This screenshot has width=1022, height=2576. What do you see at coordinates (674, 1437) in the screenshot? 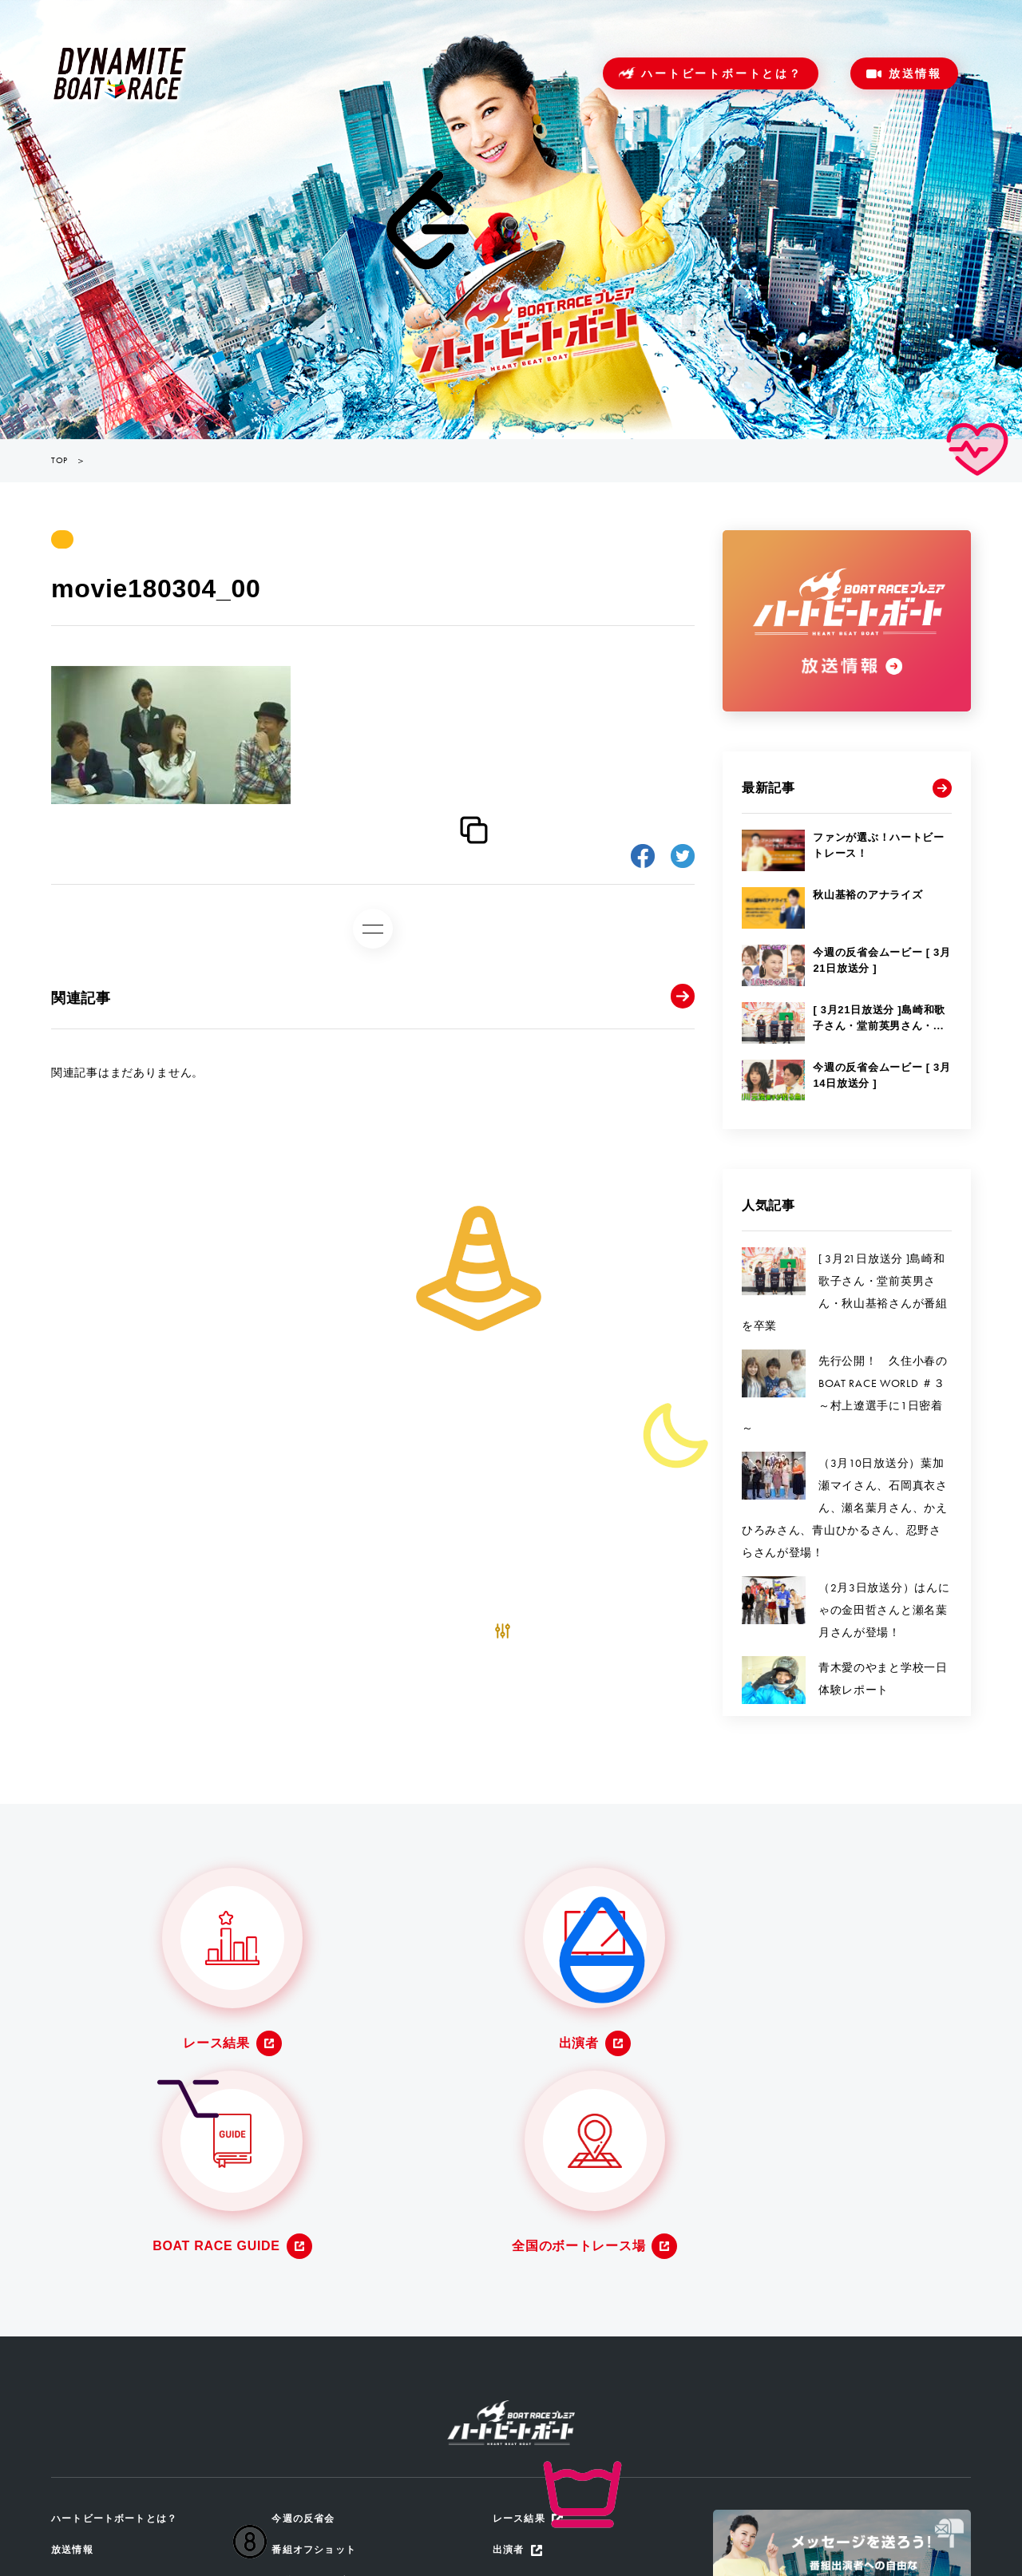
I see `toggle dark mode or night theme` at bounding box center [674, 1437].